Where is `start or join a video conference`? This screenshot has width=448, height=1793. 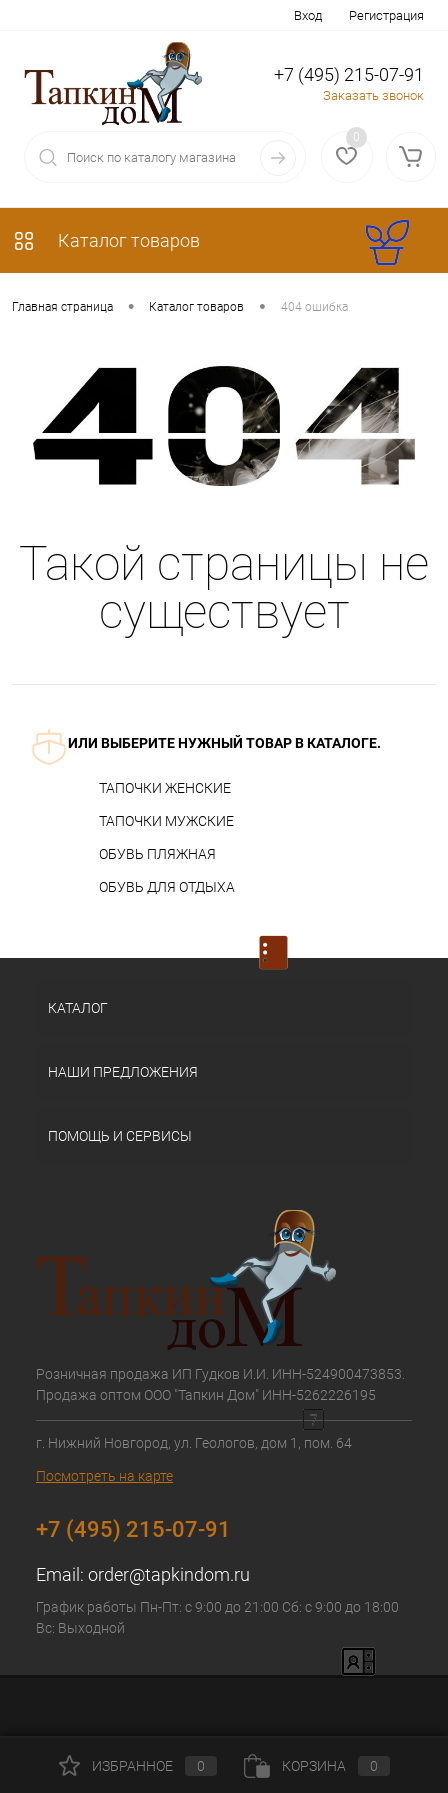 start or join a video conference is located at coordinates (358, 1661).